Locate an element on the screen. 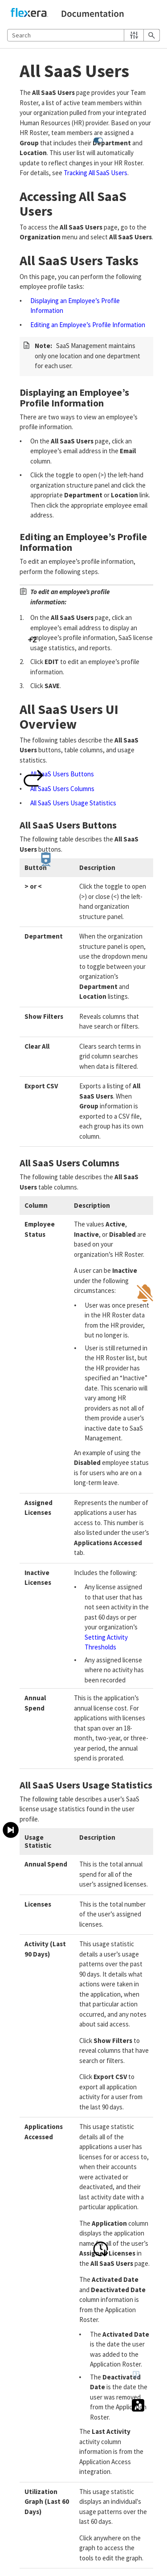 This screenshot has width=167, height=2576. redo last action is located at coordinates (33, 779).